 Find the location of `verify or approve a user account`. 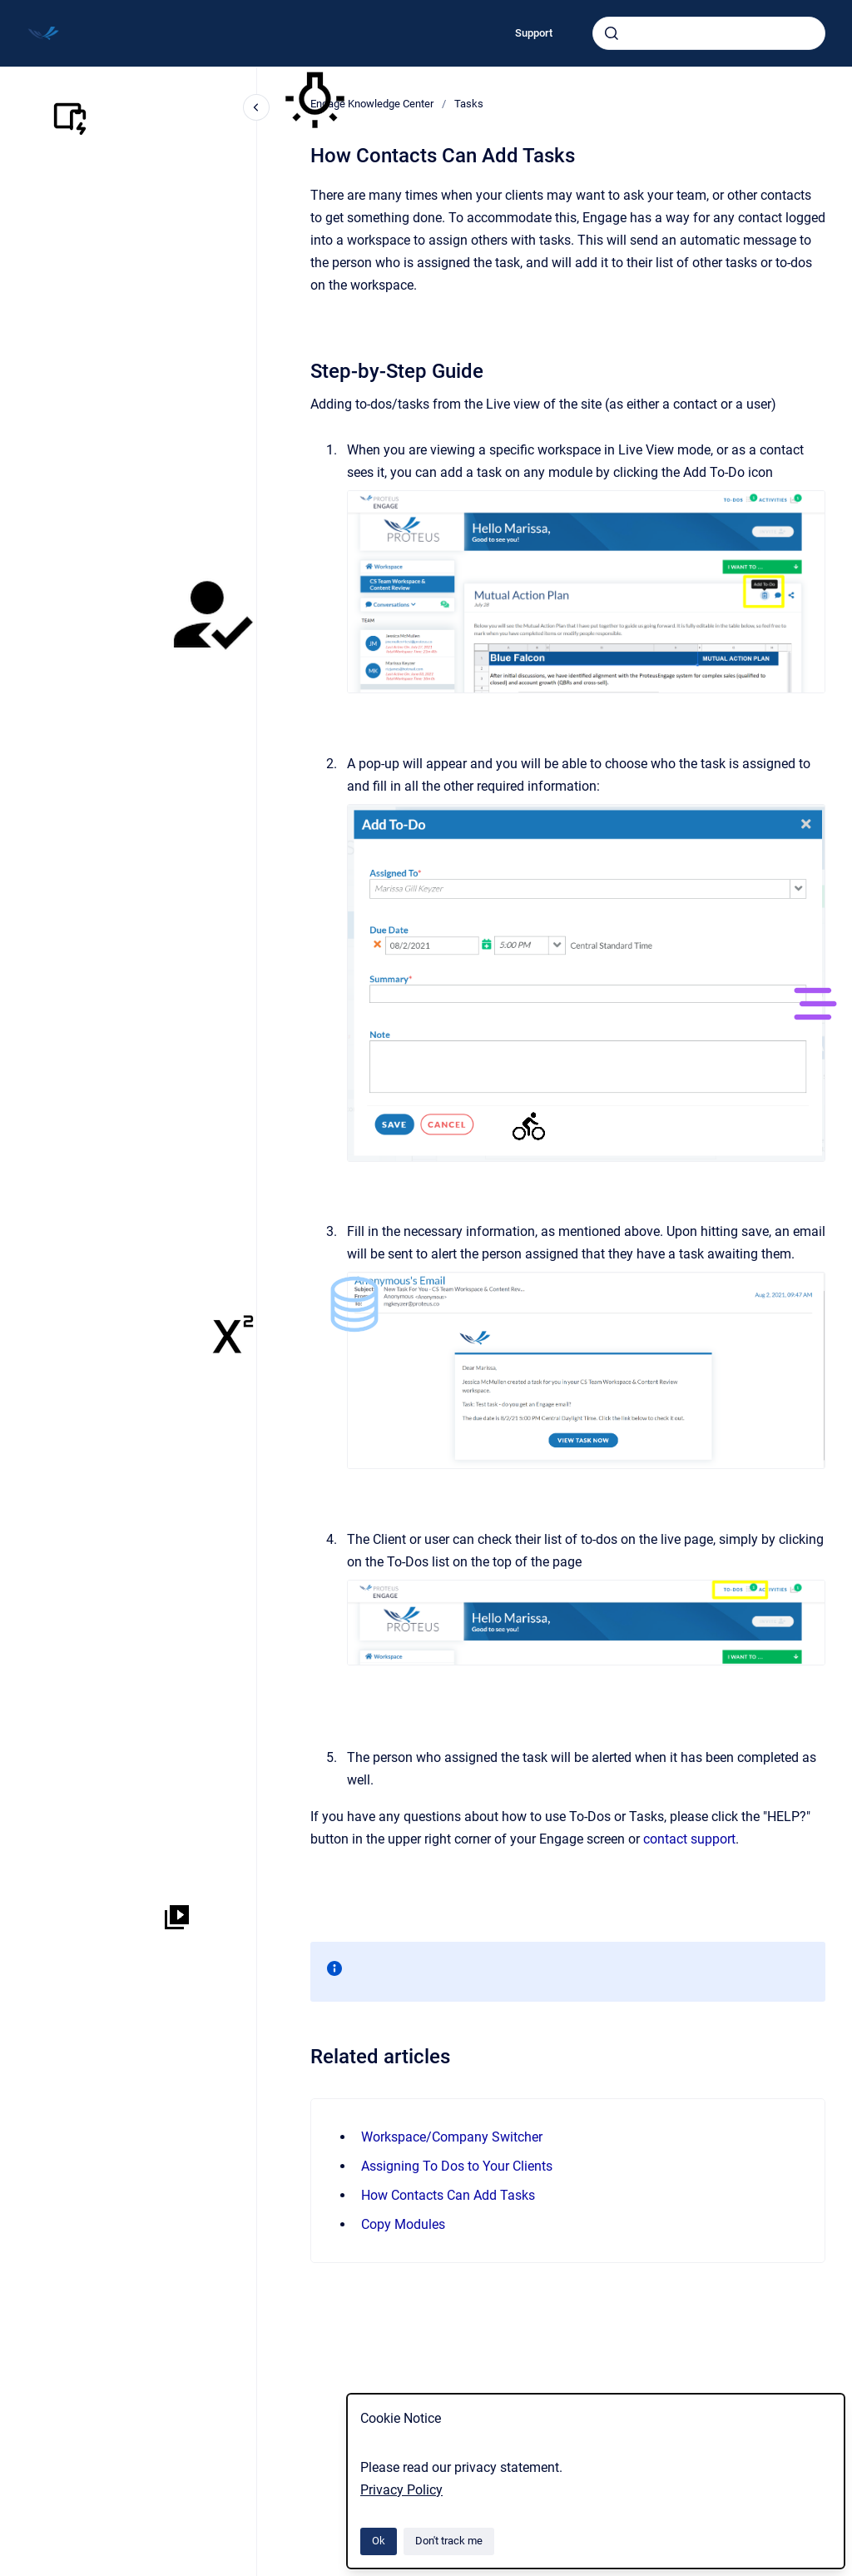

verify or approve a user account is located at coordinates (211, 614).